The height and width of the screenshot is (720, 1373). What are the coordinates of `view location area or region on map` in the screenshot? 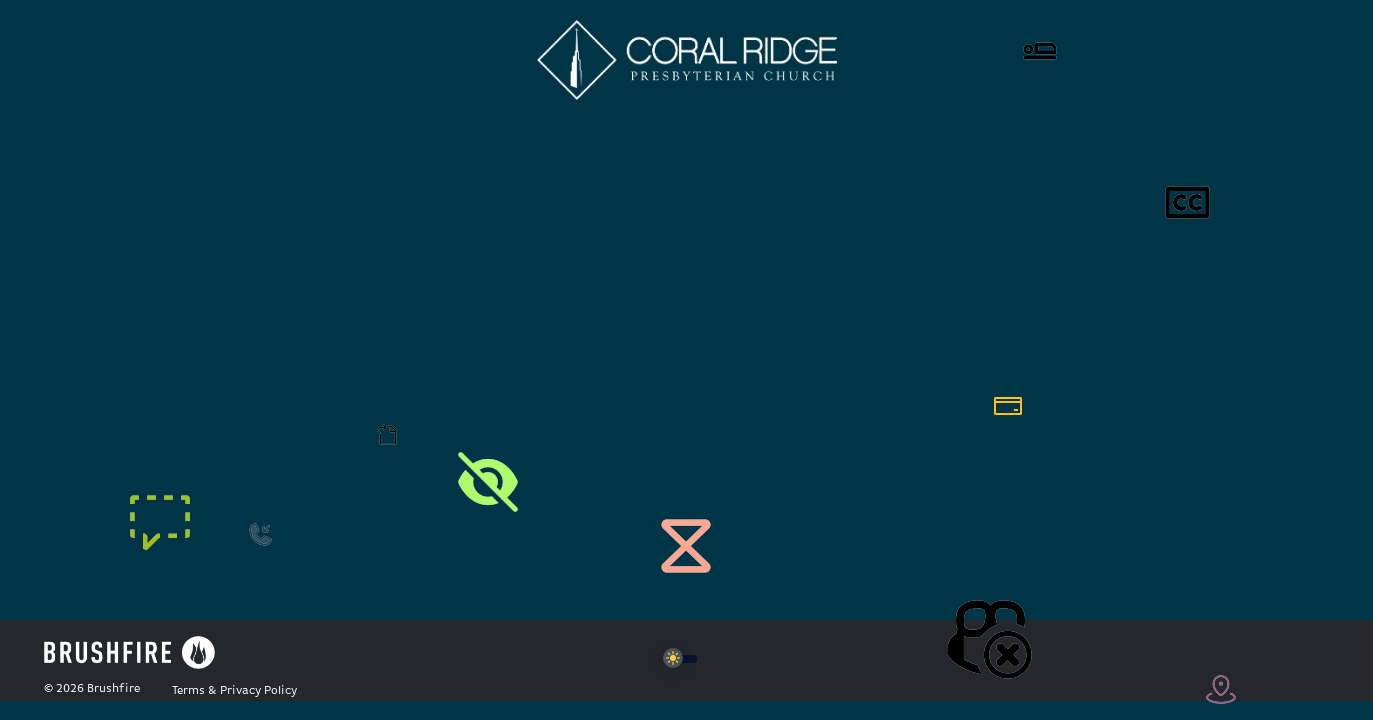 It's located at (1221, 690).